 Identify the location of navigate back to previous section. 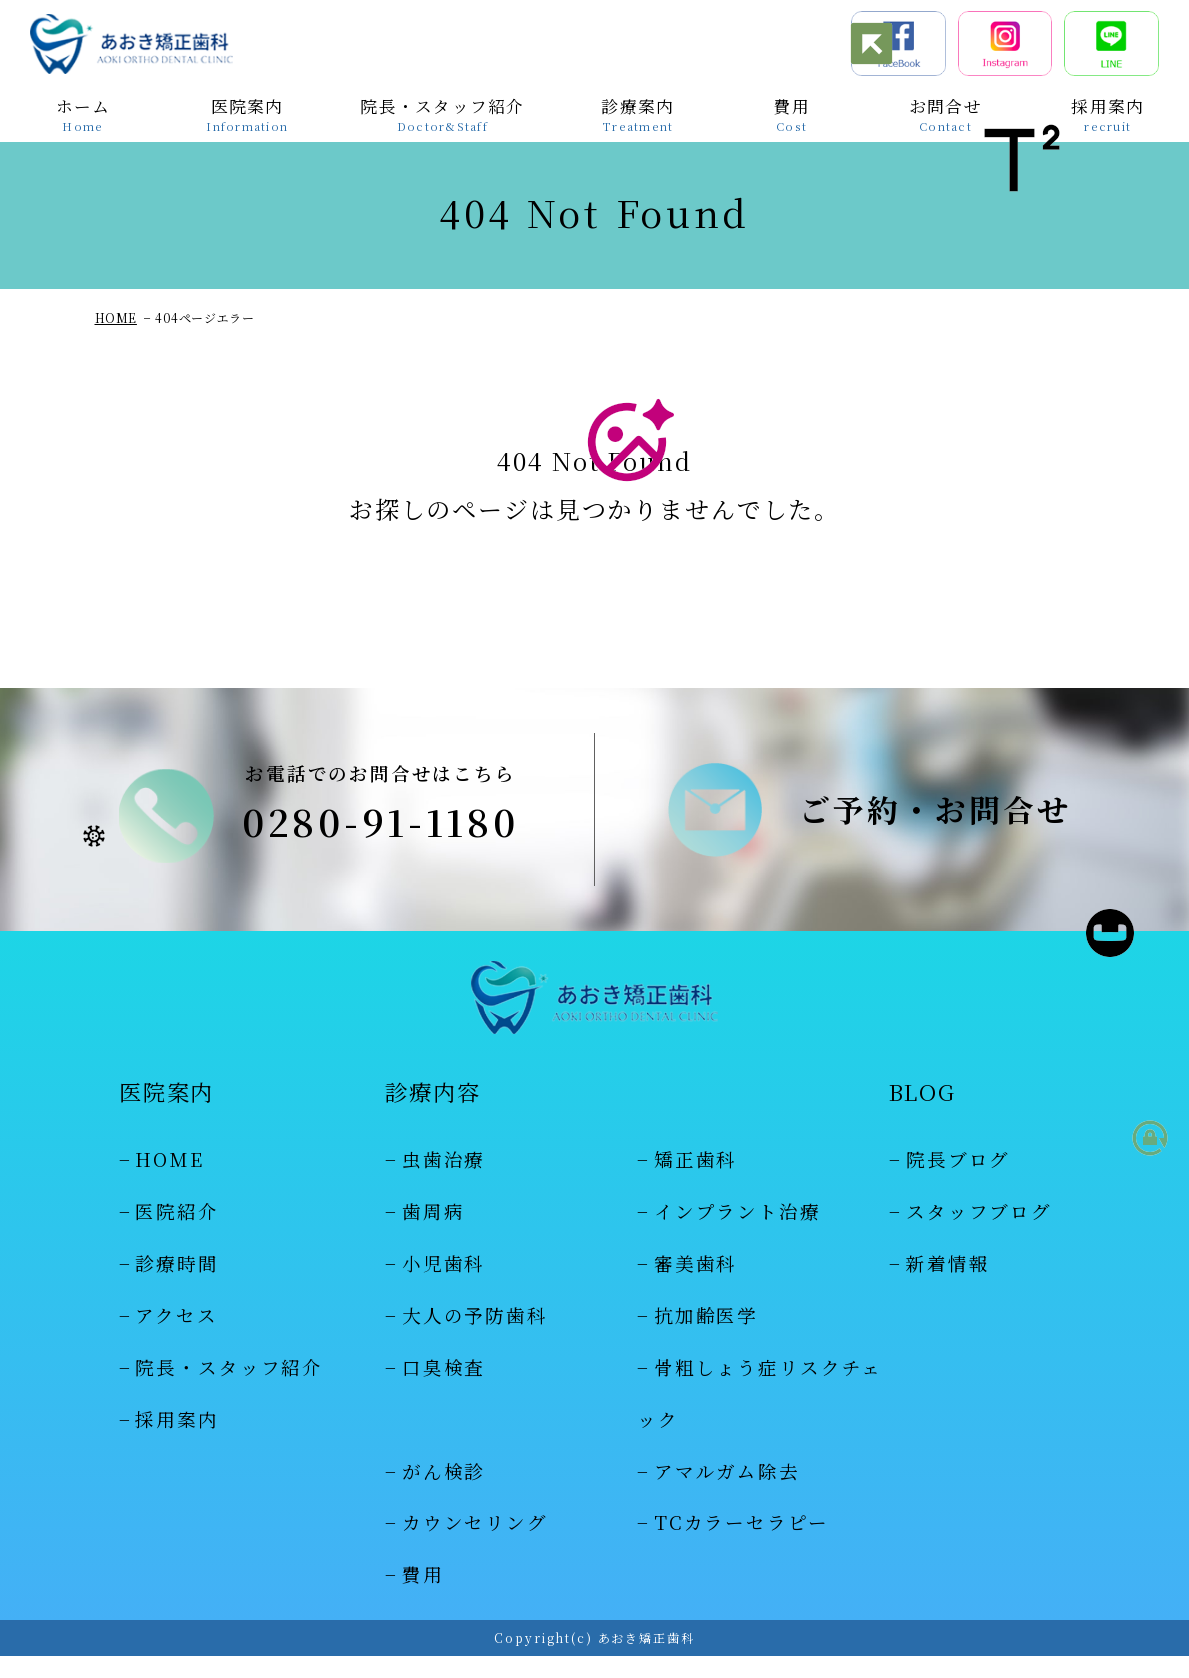
(871, 43).